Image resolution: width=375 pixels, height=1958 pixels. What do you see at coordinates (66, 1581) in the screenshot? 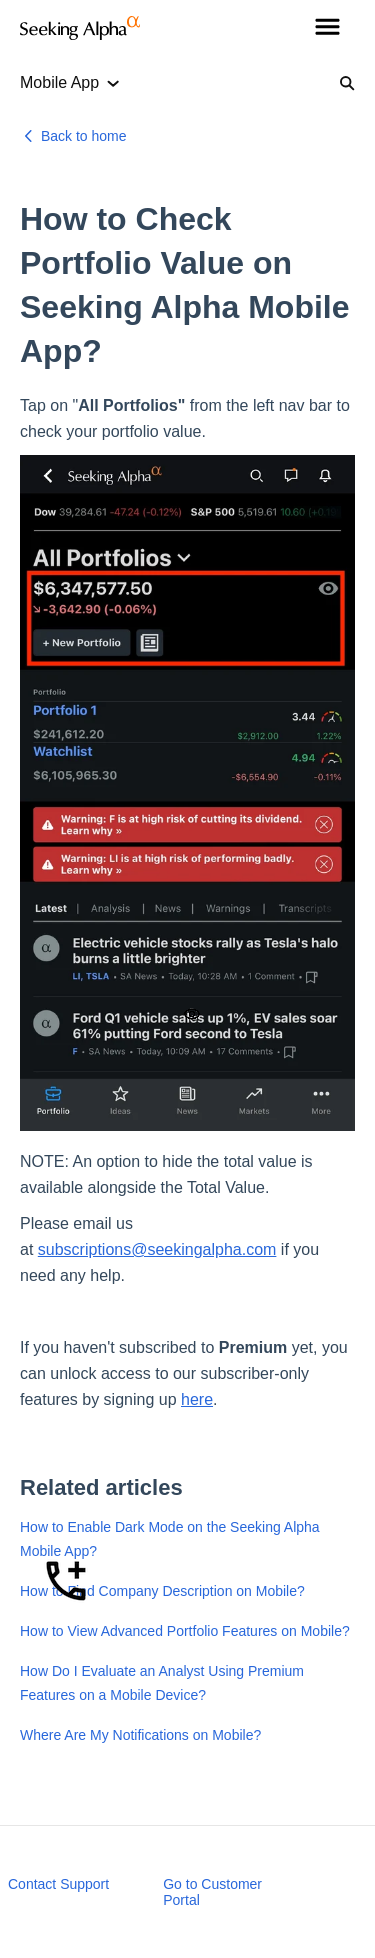
I see `add a new contact to your phone` at bounding box center [66, 1581].